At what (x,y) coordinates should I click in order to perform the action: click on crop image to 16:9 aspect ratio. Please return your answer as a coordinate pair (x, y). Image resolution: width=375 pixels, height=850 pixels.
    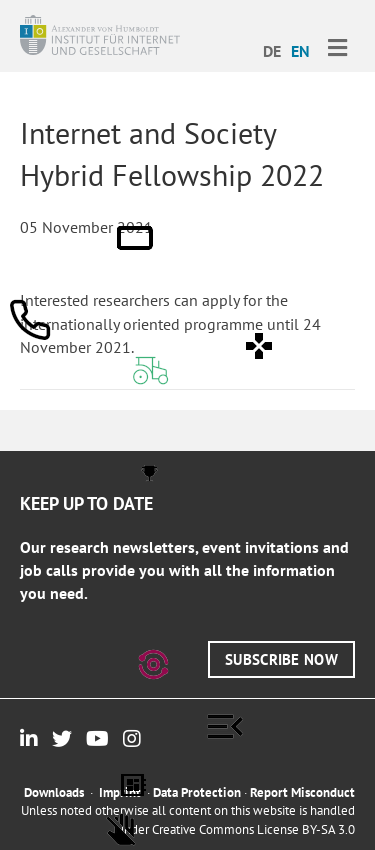
    Looking at the image, I should click on (135, 238).